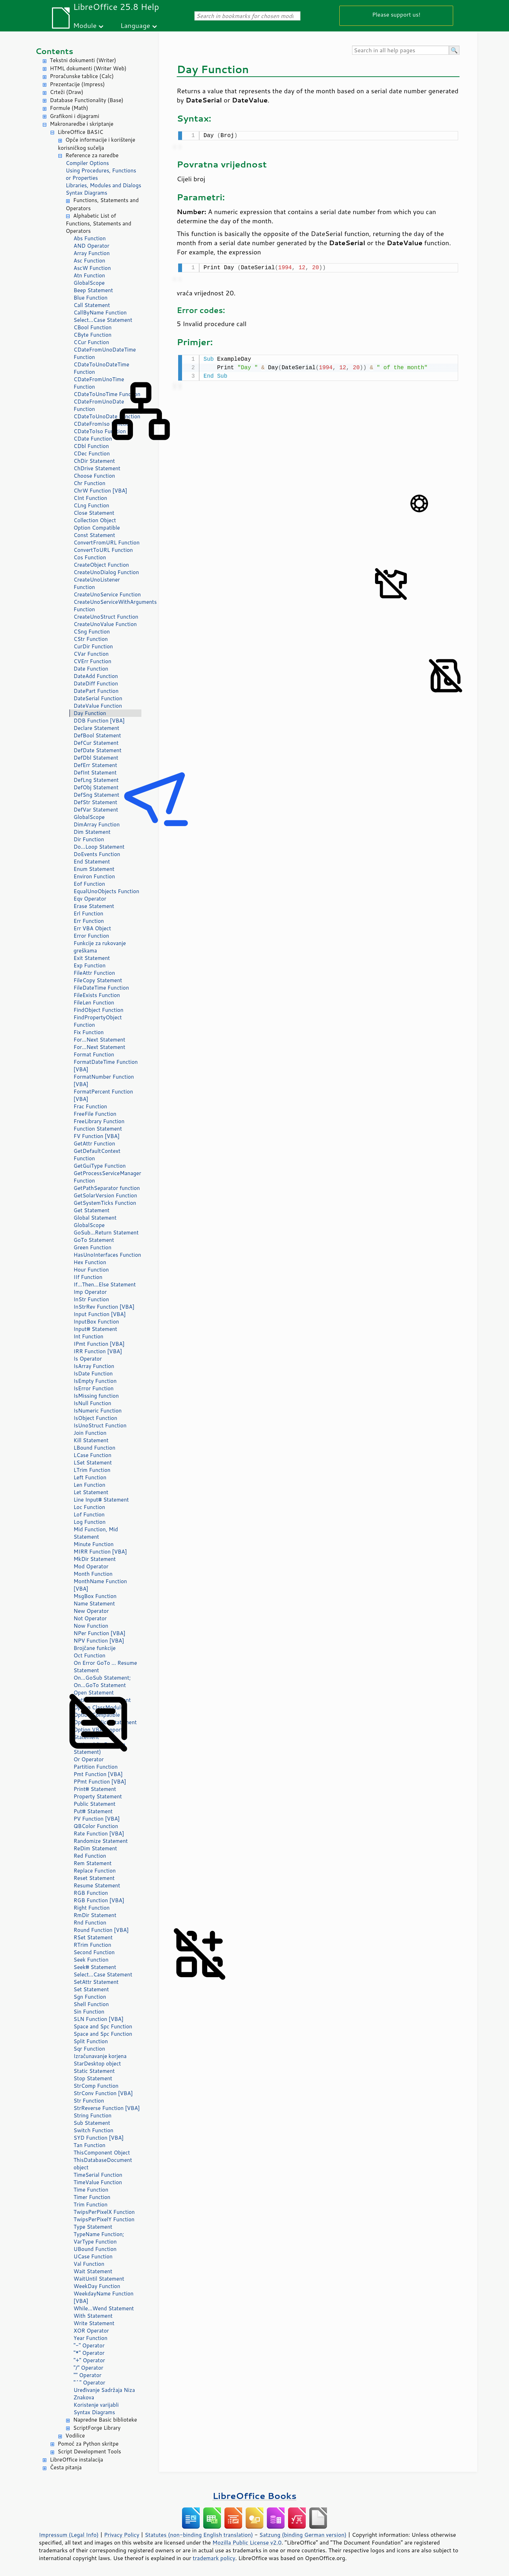 This screenshot has height=2576, width=509. Describe the element at coordinates (199, 1954) in the screenshot. I see `apps or widgets are disabled` at that location.